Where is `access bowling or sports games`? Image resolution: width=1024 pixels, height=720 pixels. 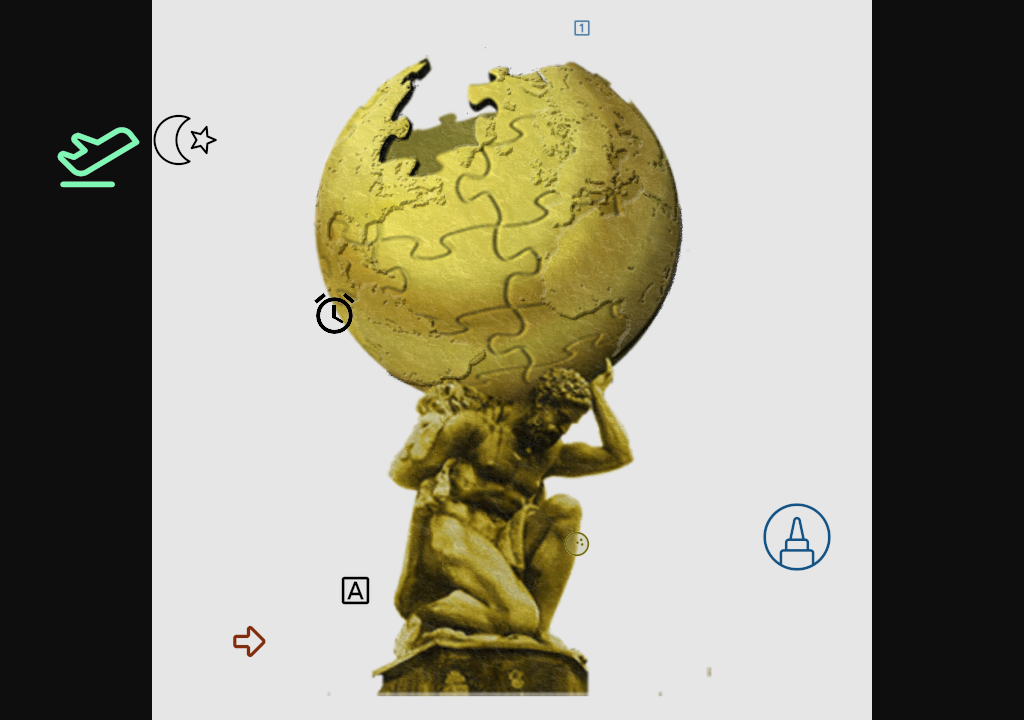
access bowling or sports games is located at coordinates (577, 544).